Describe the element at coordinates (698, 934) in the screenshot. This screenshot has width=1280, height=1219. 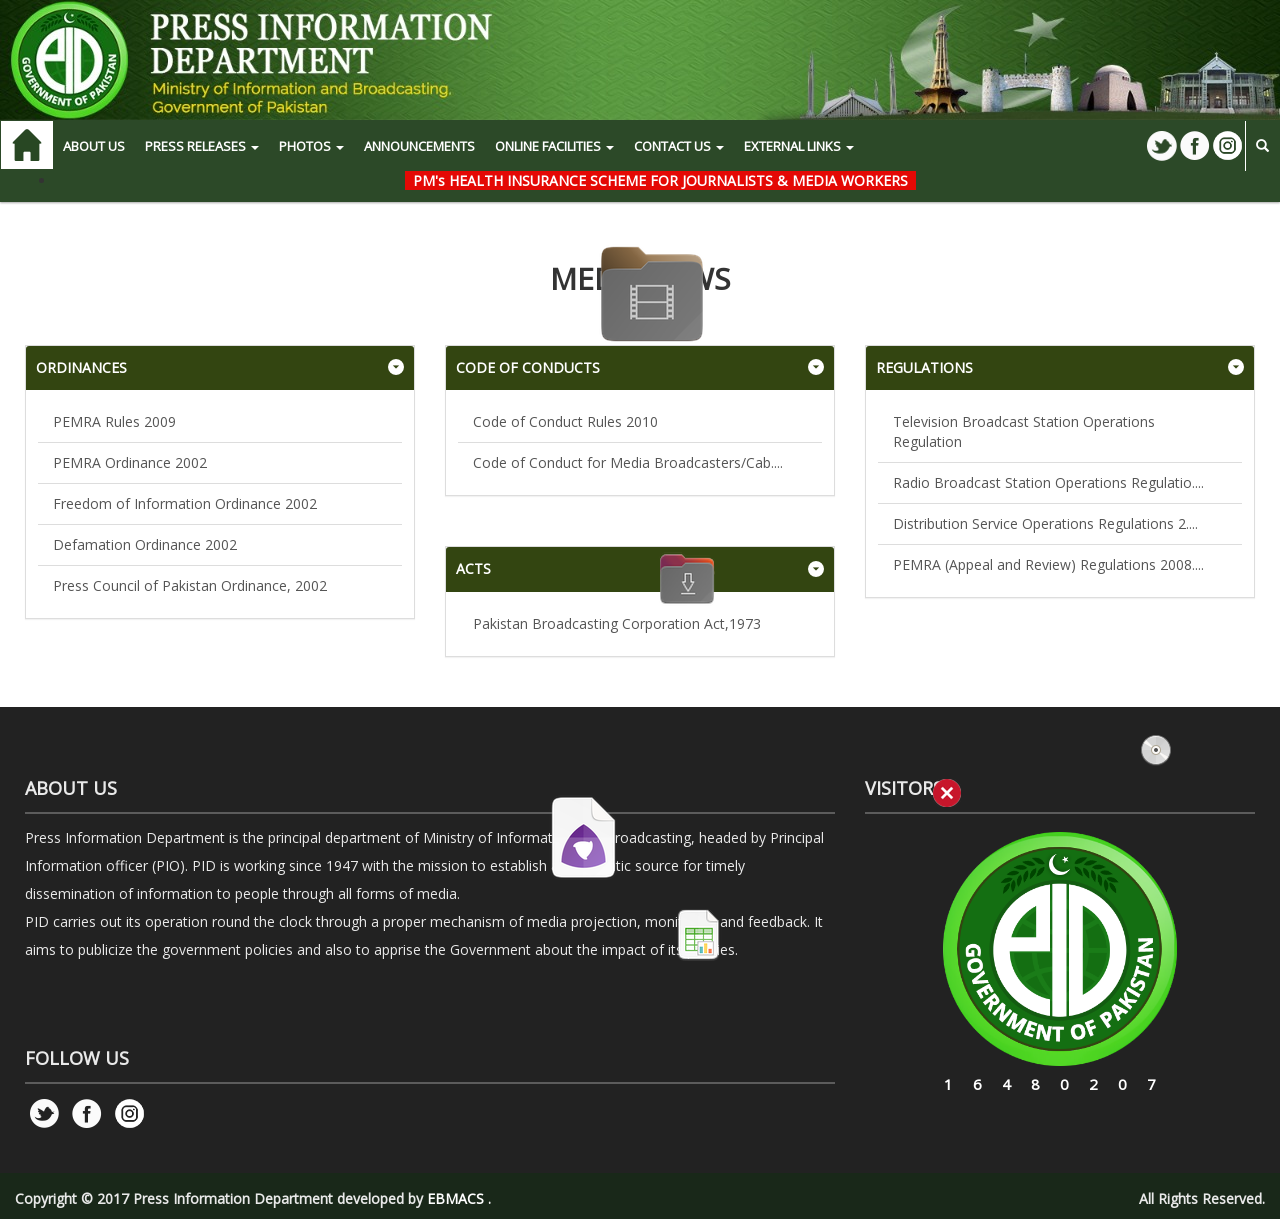
I see `open a spreadsheet file` at that location.